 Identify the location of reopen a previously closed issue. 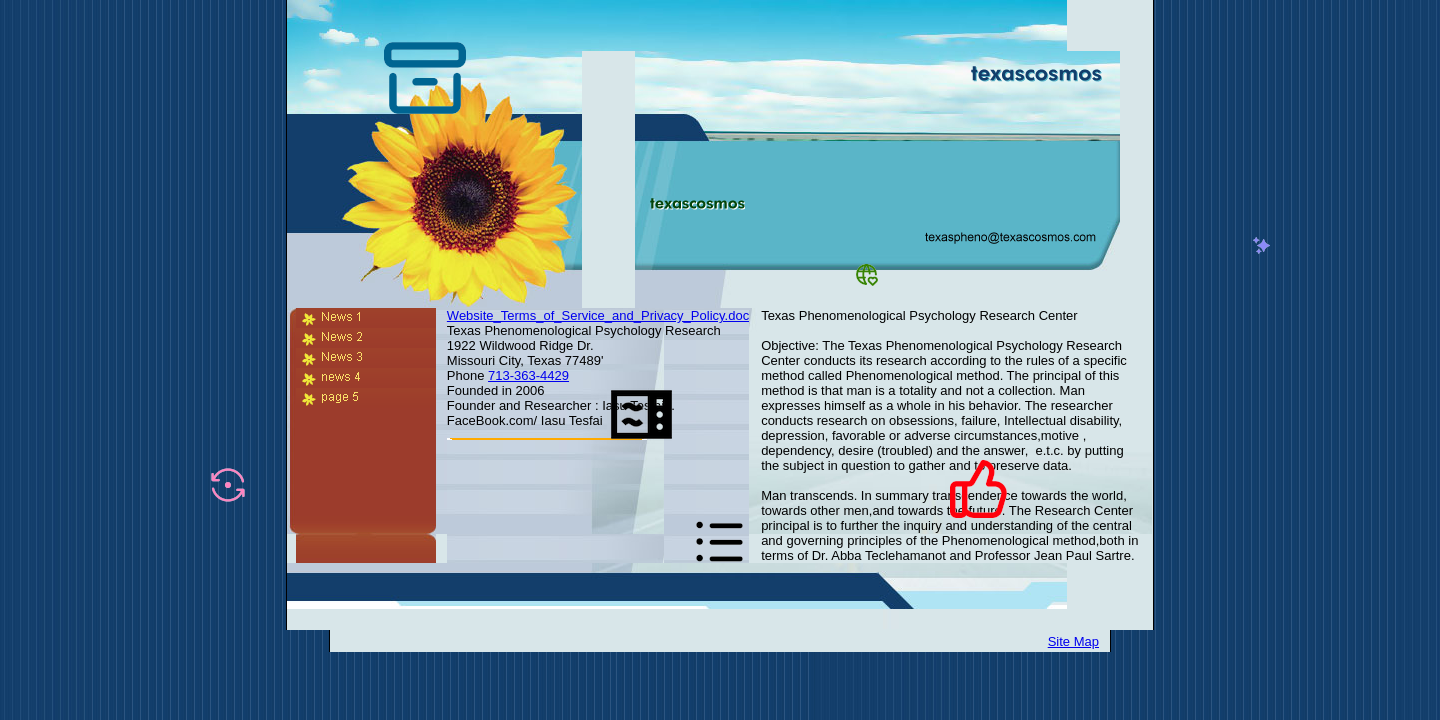
(228, 485).